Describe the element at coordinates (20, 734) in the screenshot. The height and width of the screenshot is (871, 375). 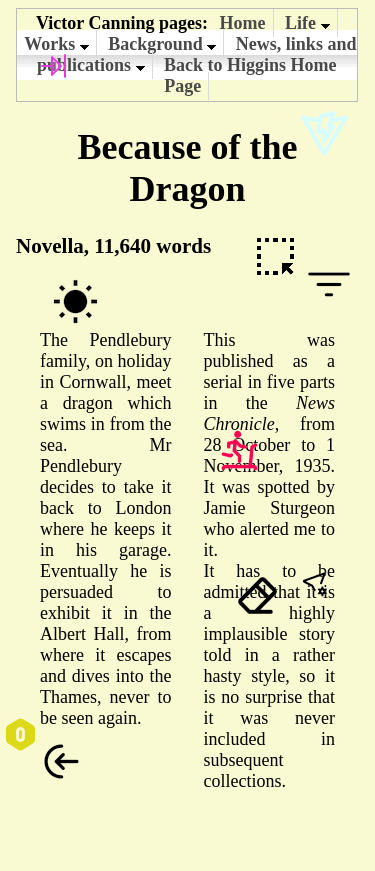
I see `indicates an "O" status or category marker` at that location.